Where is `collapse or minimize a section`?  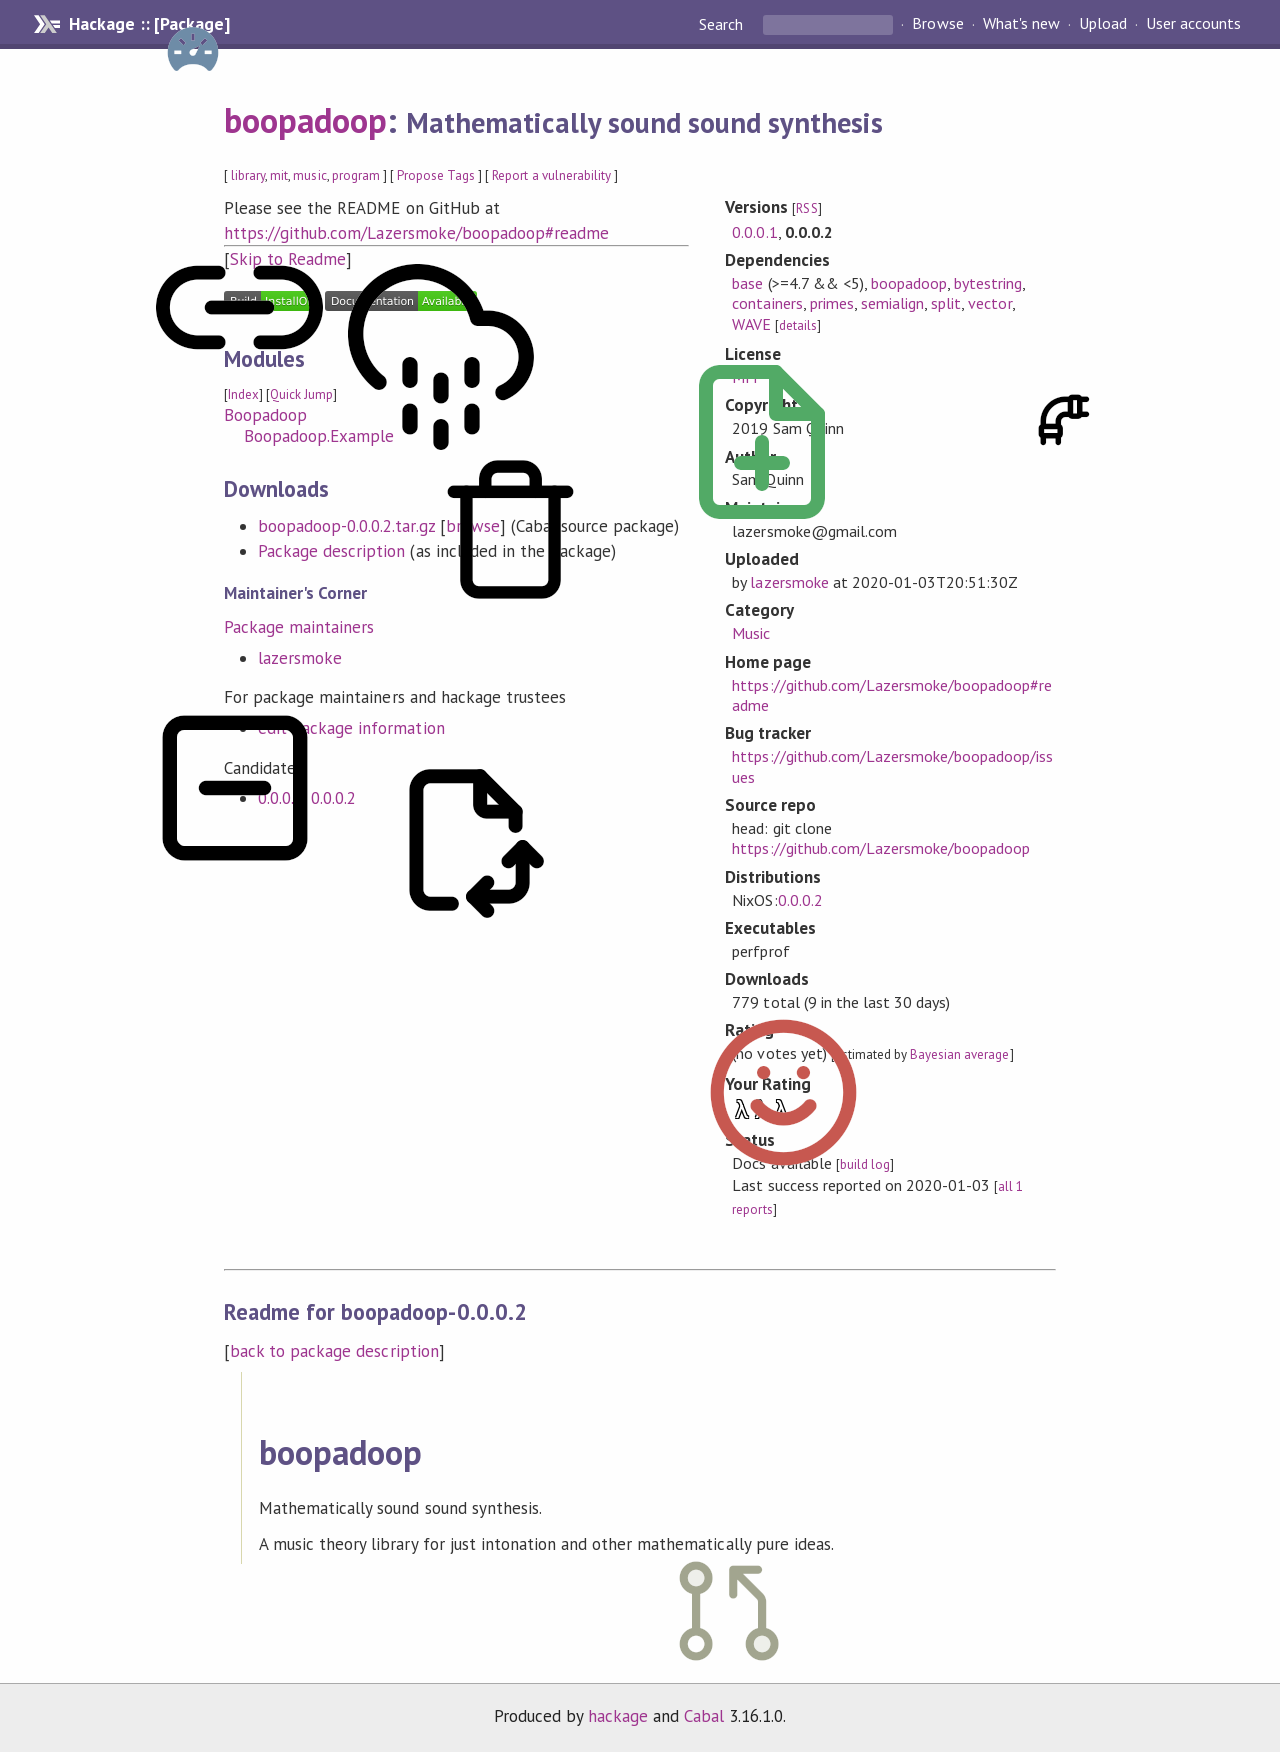
collapse or minimize a section is located at coordinates (235, 788).